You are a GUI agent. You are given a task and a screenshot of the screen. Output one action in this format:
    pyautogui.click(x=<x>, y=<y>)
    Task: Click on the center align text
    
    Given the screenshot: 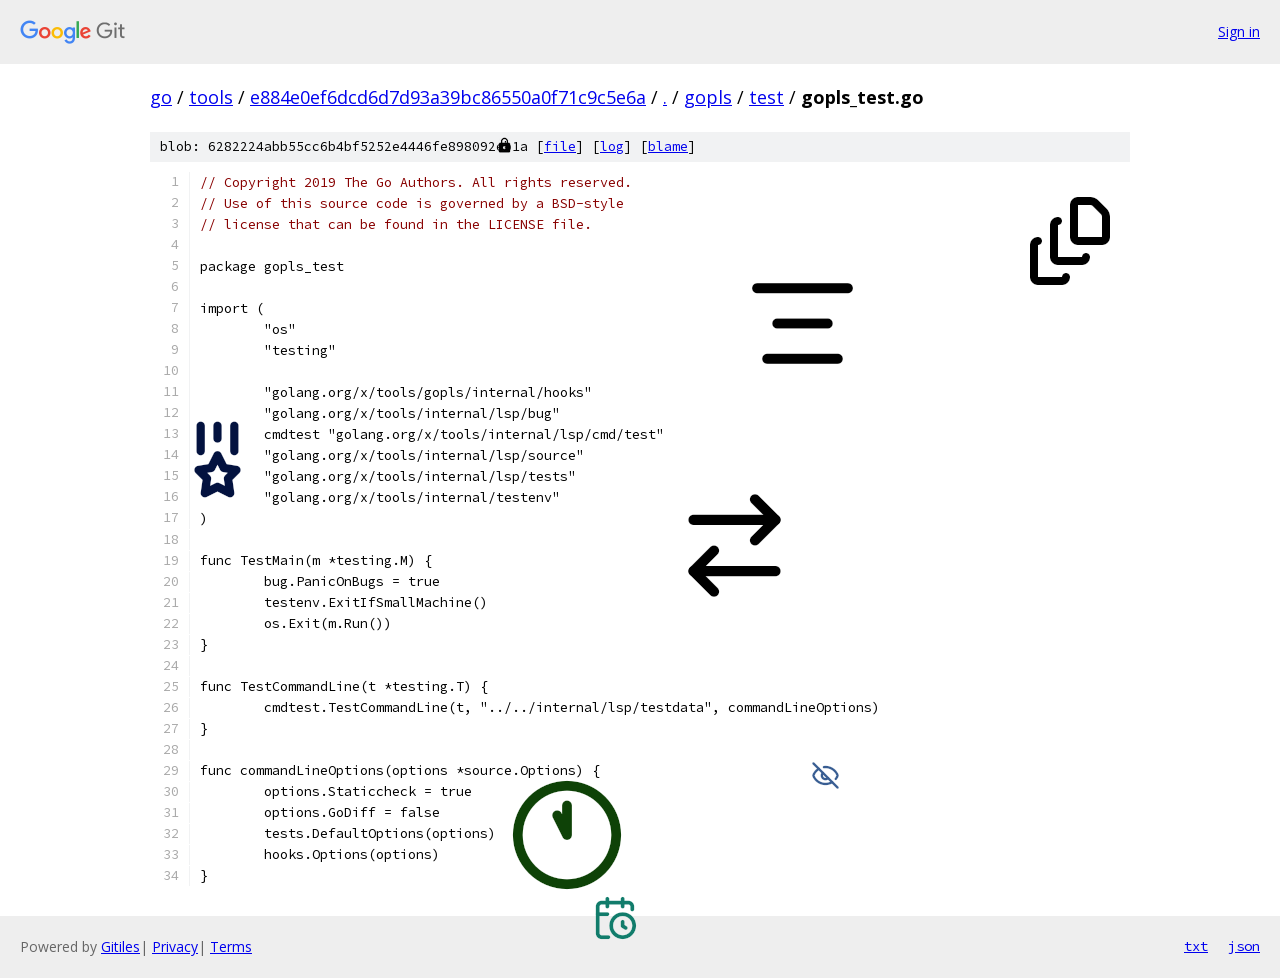 What is the action you would take?
    pyautogui.click(x=802, y=323)
    